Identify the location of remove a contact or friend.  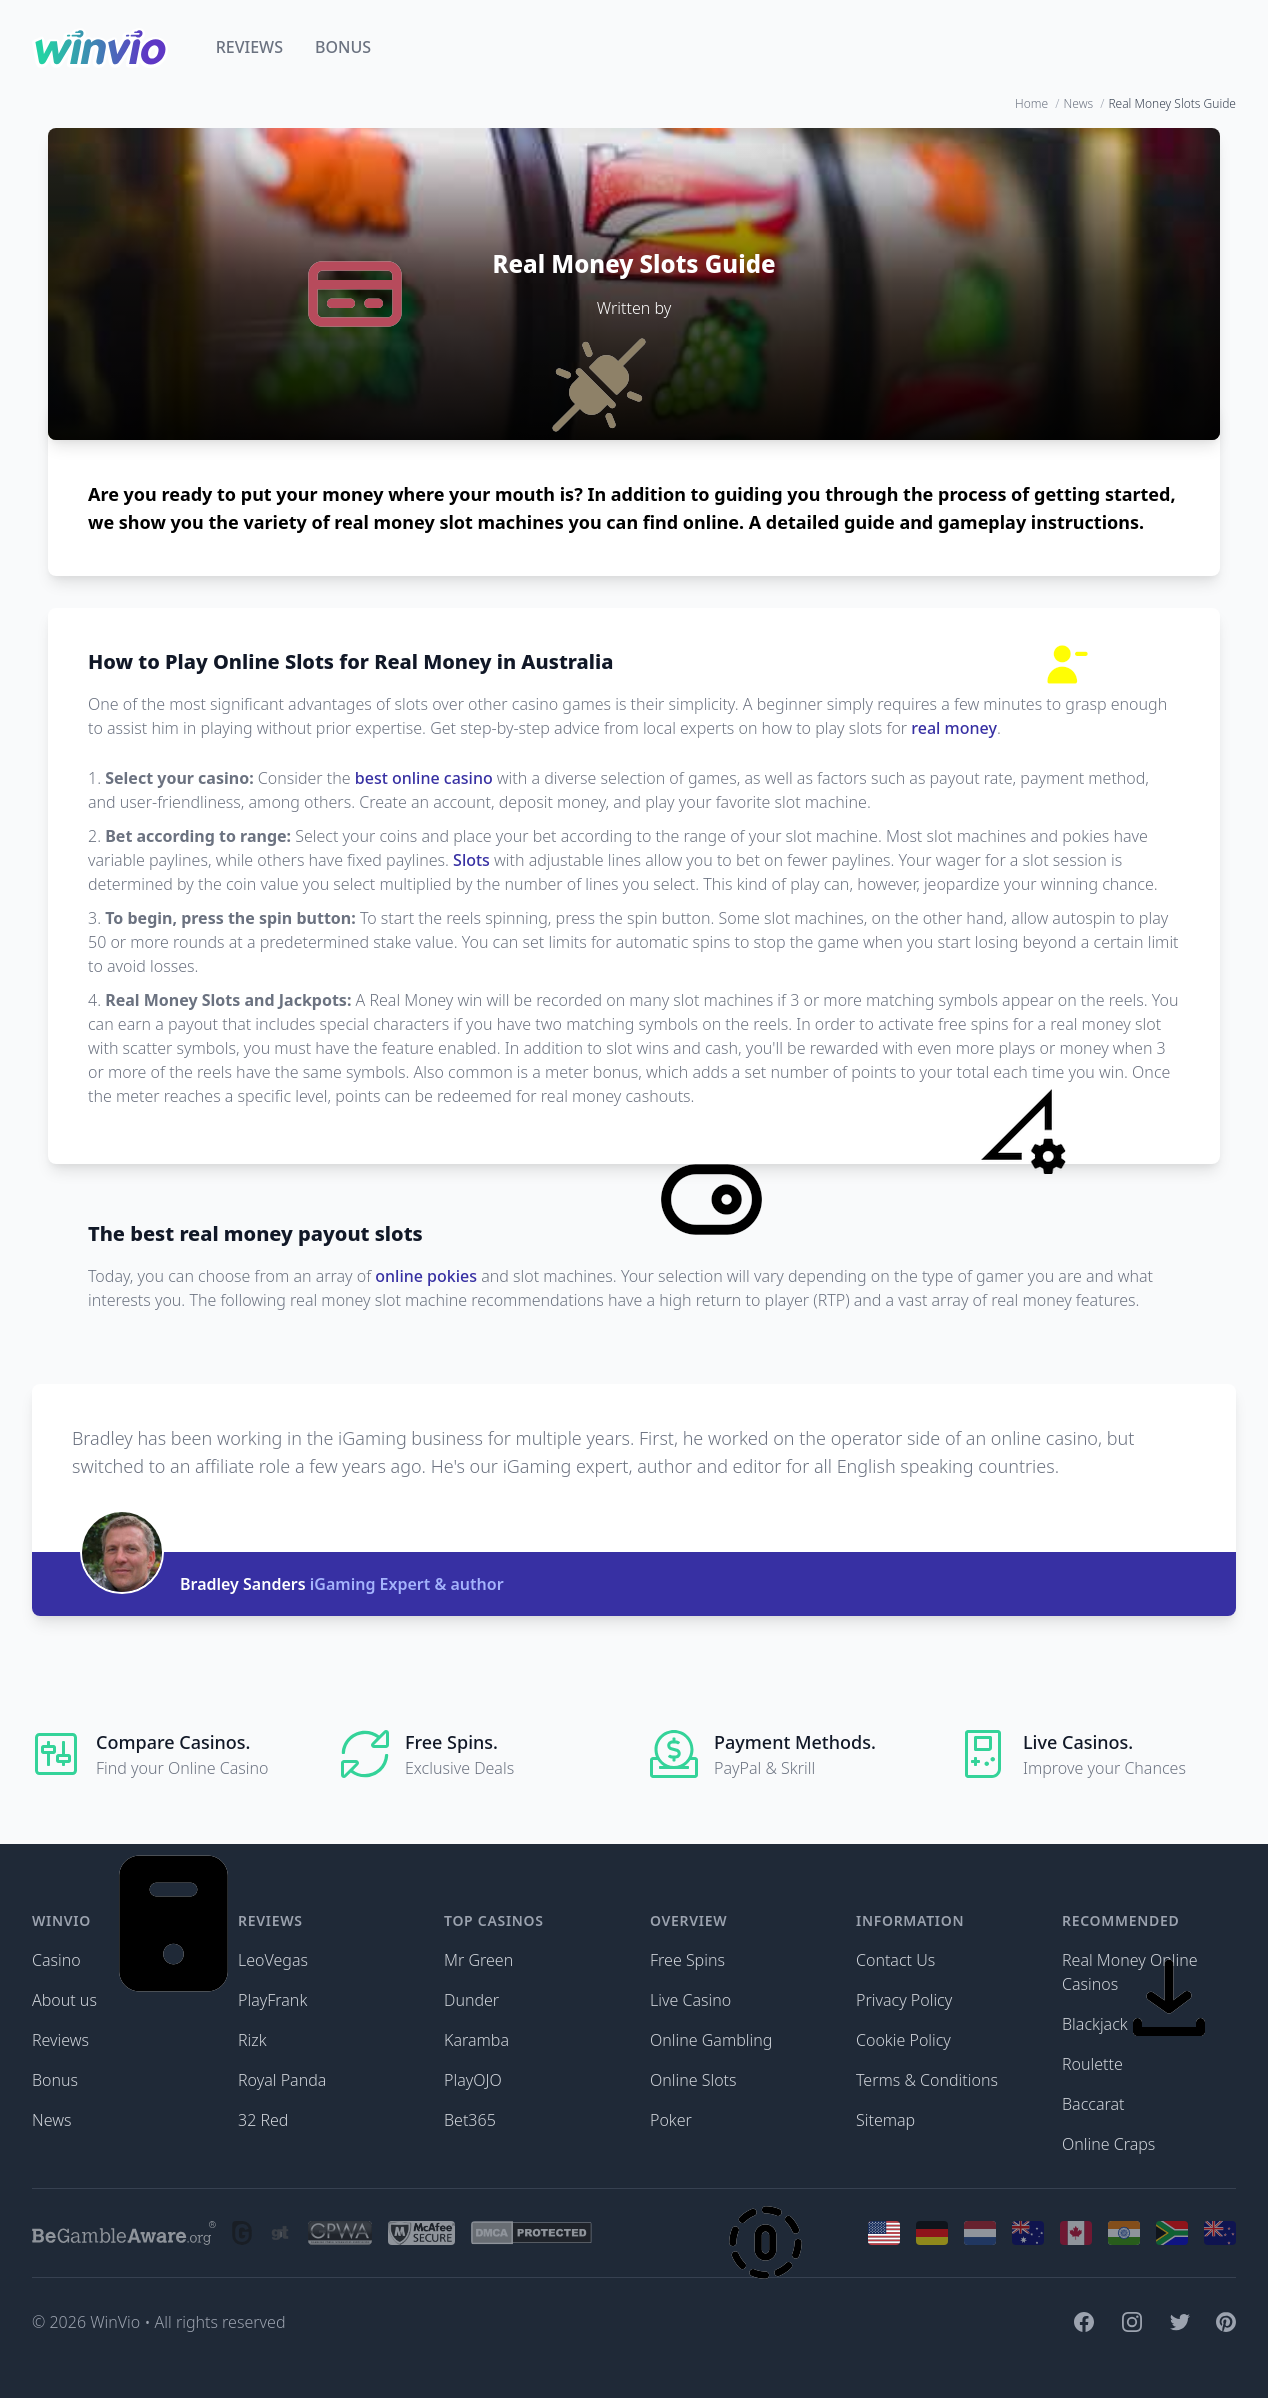
(1066, 664).